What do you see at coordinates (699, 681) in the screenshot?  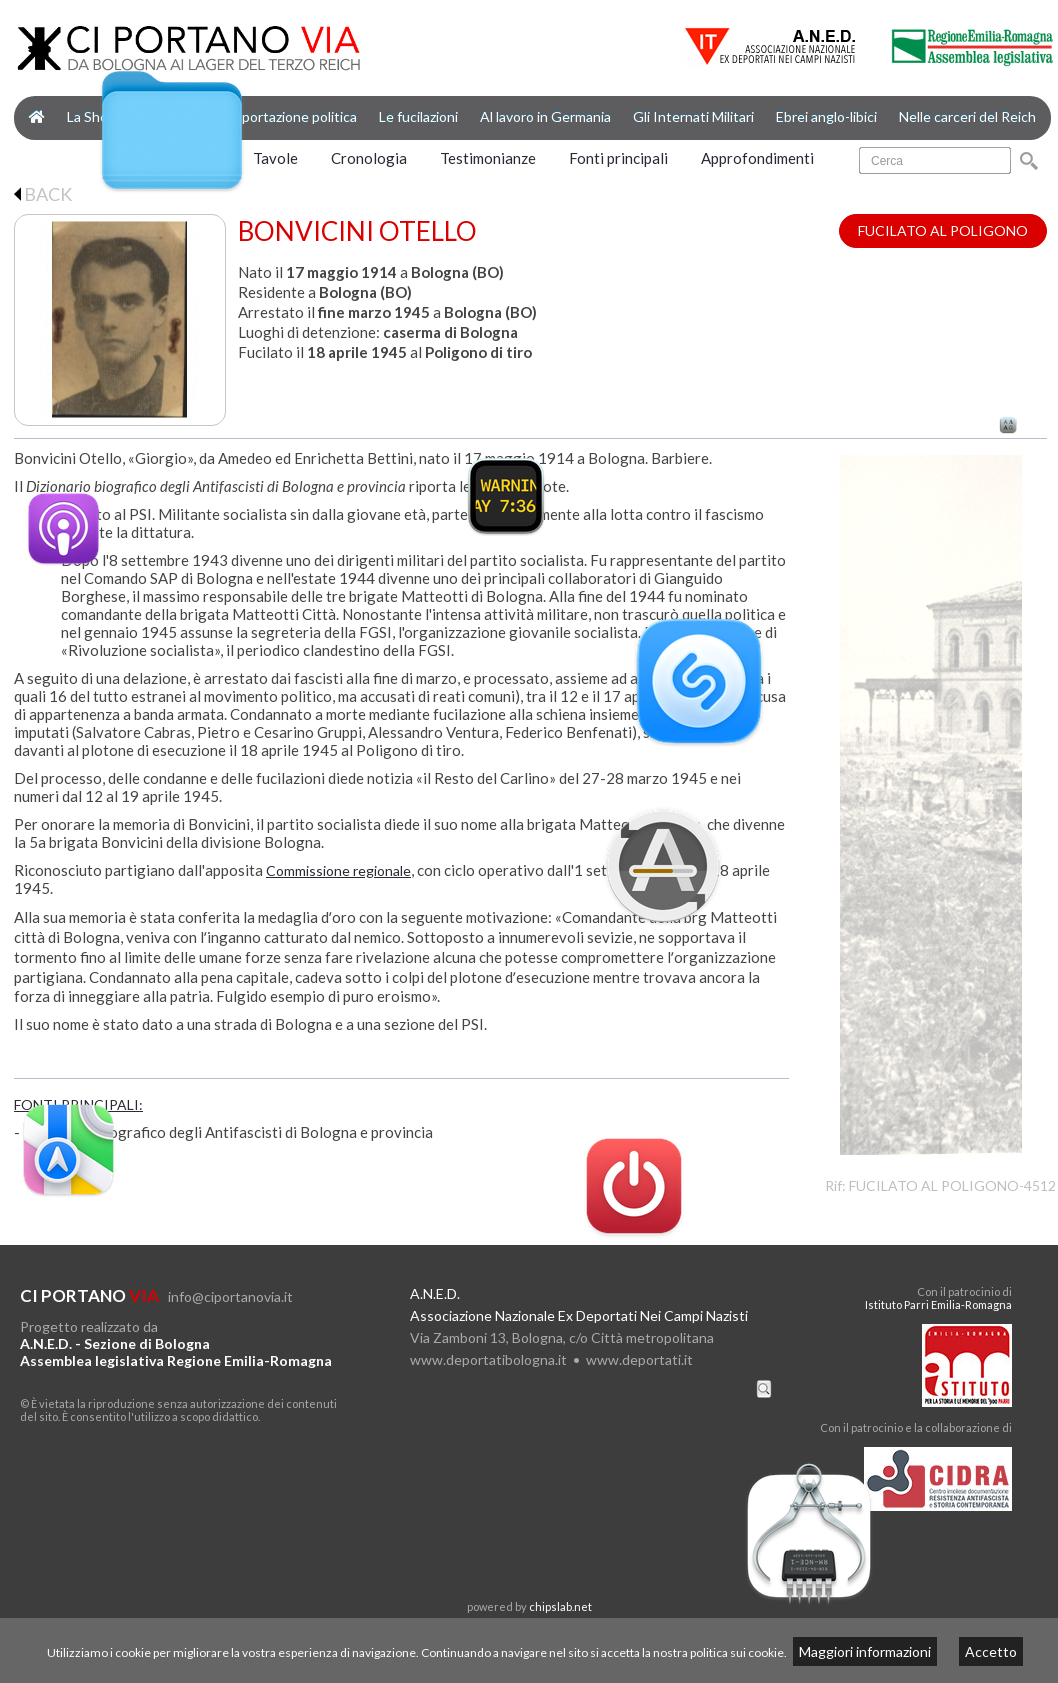 I see `identify a song playing nearby` at bounding box center [699, 681].